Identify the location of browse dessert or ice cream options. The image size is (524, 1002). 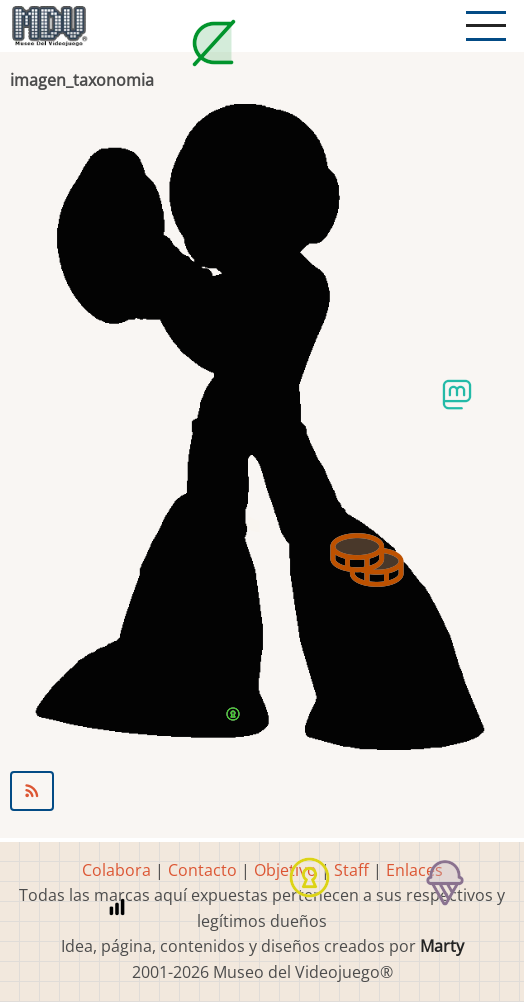
(445, 882).